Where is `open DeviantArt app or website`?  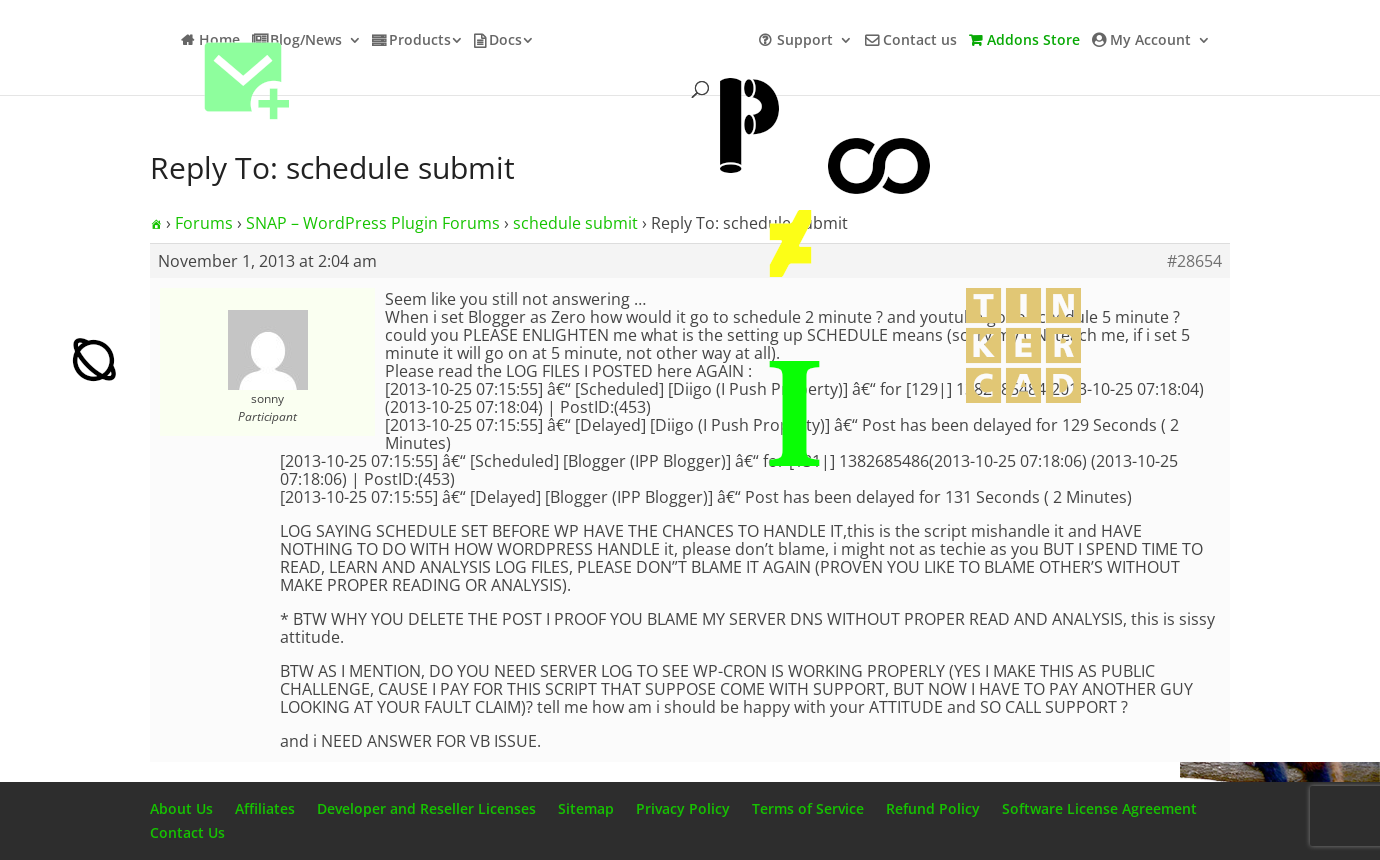 open DeviantArt app or website is located at coordinates (790, 243).